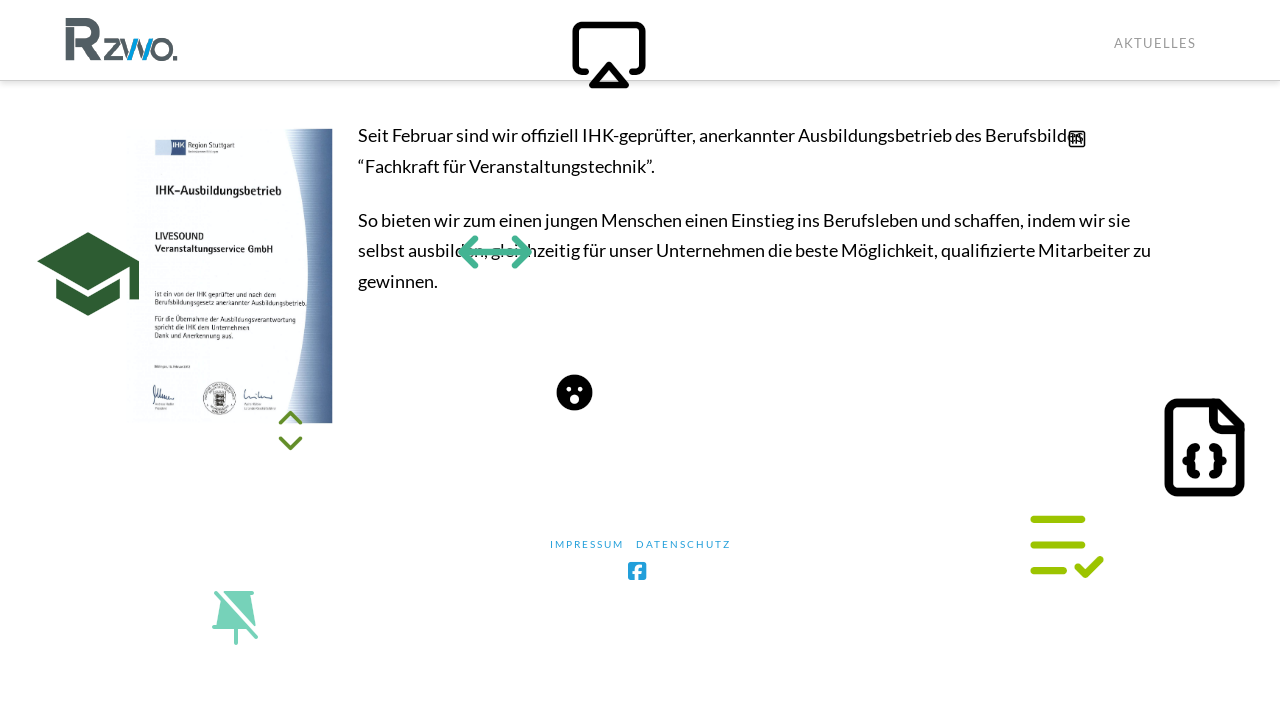 Image resolution: width=1280 pixels, height=720 pixels. What do you see at coordinates (574, 392) in the screenshot?
I see `indicates surprising or unexpected content` at bounding box center [574, 392].